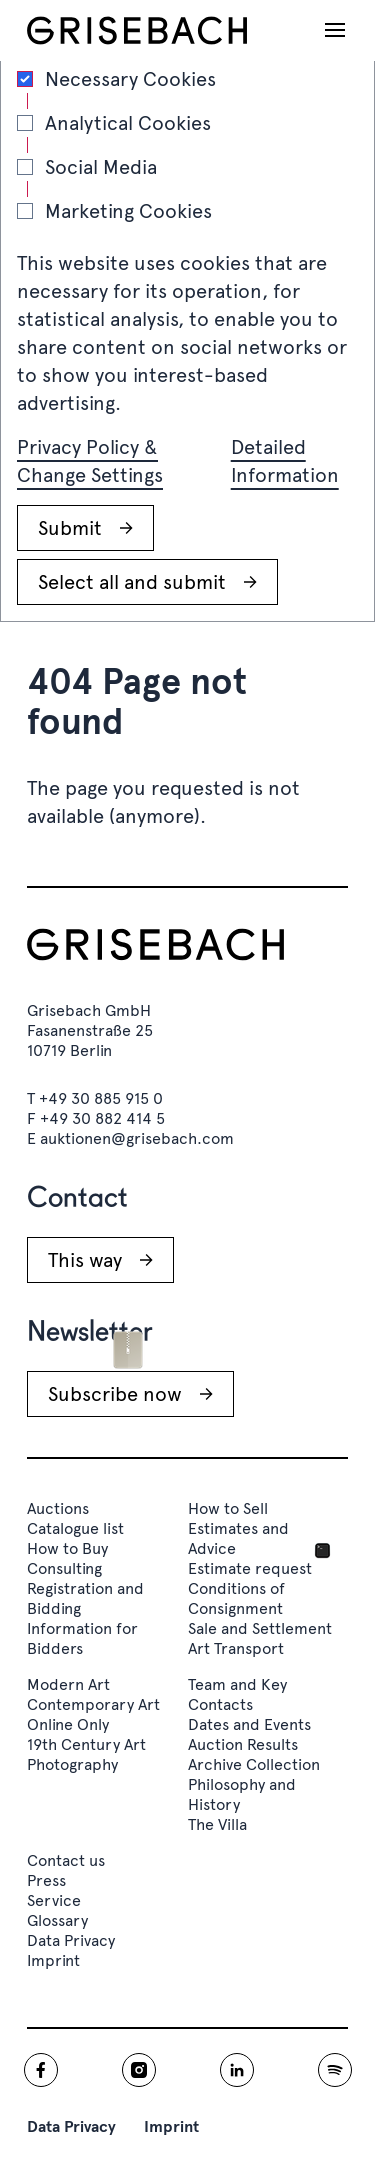 Image resolution: width=375 pixels, height=2179 pixels. Describe the element at coordinates (322, 1550) in the screenshot. I see `open terminal app` at that location.